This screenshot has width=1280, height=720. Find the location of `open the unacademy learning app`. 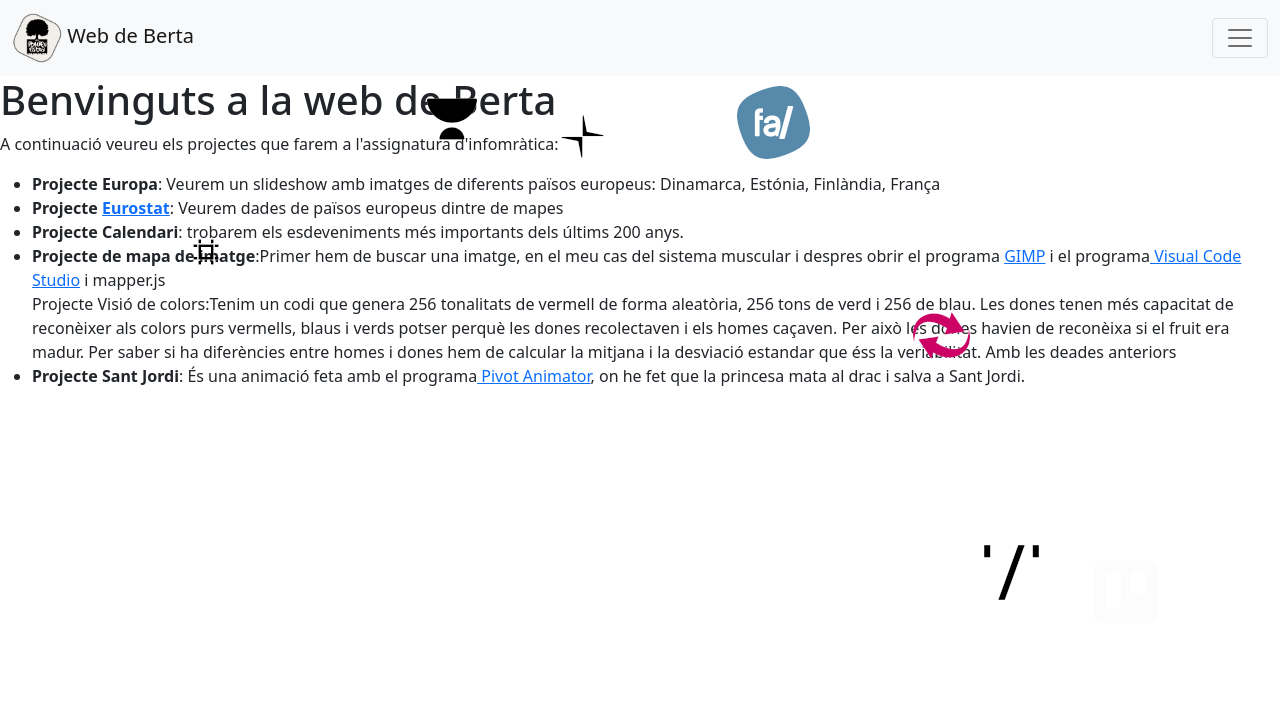

open the unacademy learning app is located at coordinates (452, 119).